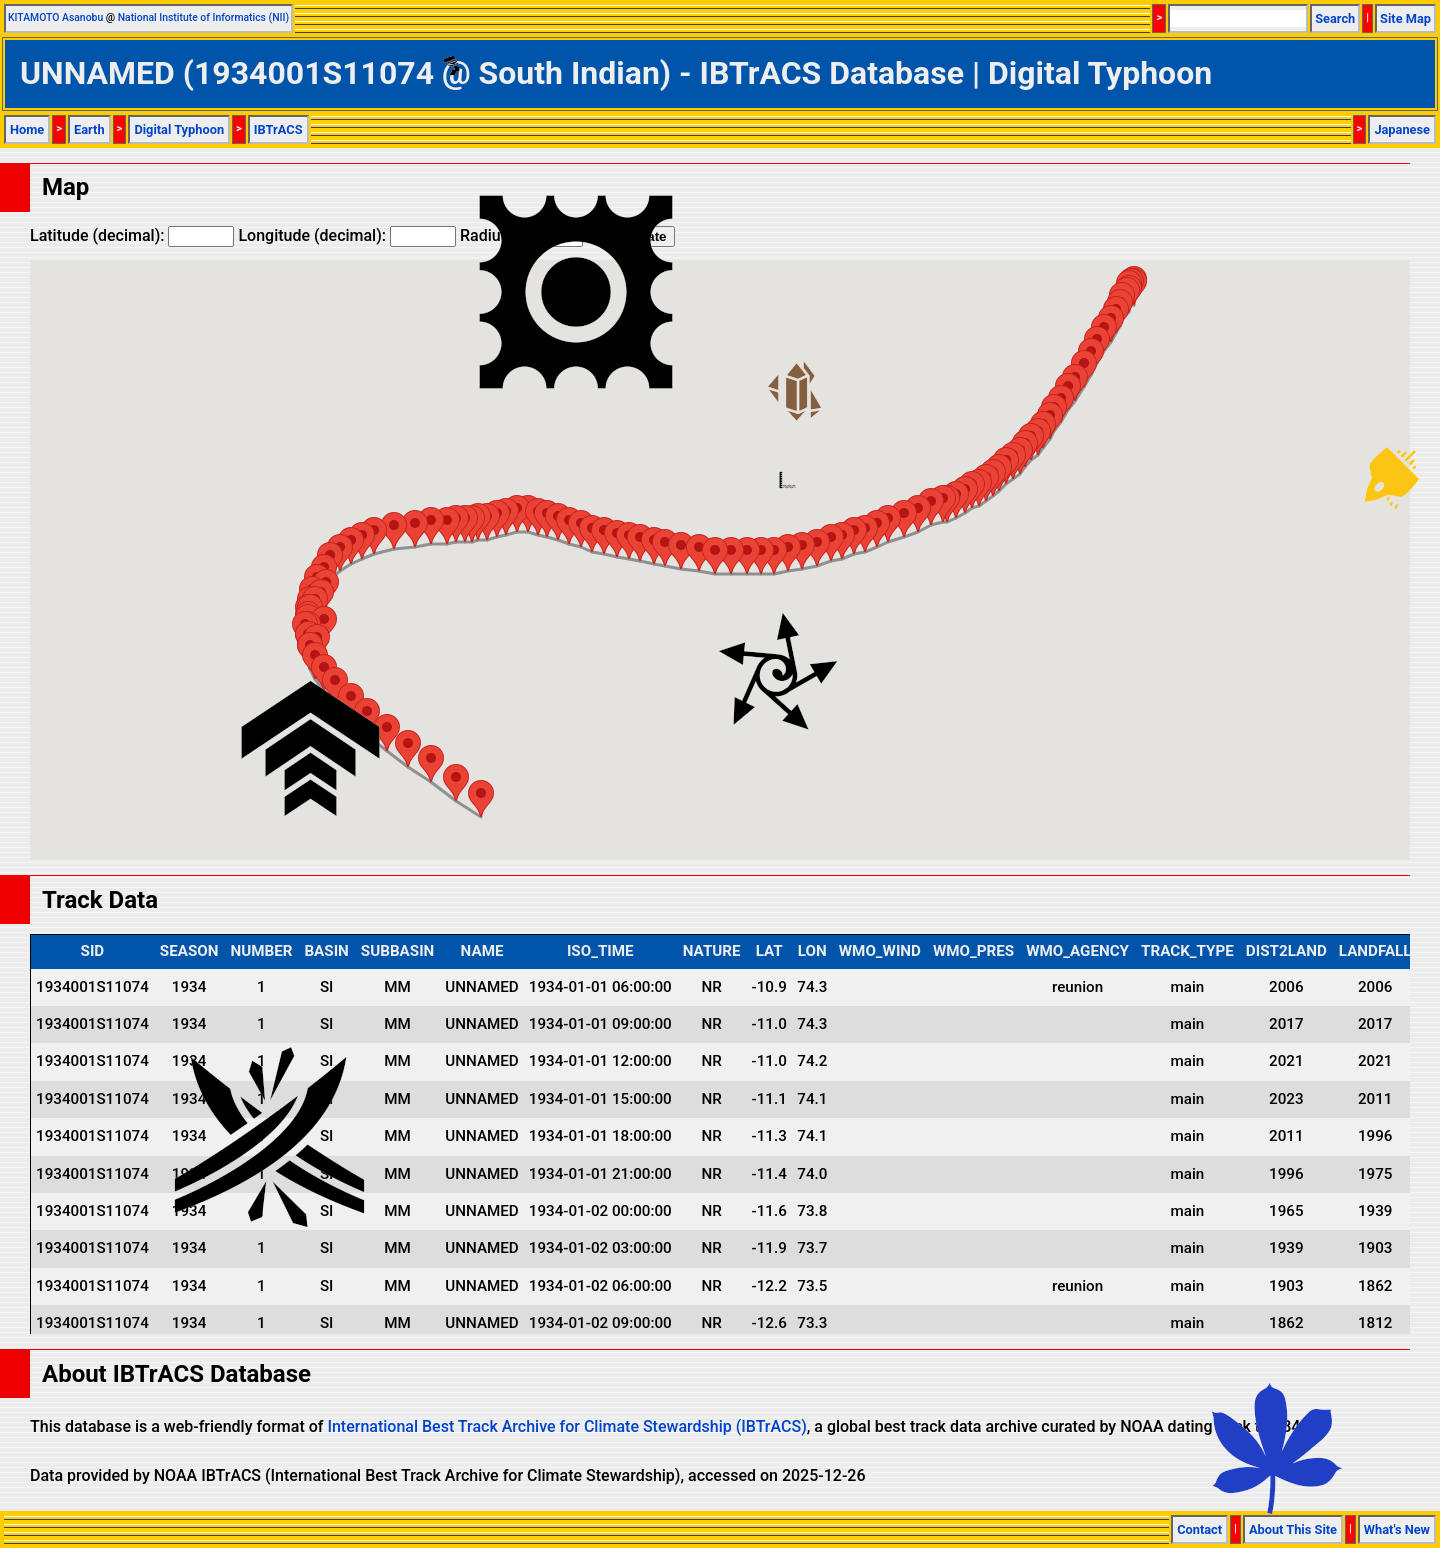  Describe the element at coordinates (1392, 478) in the screenshot. I see `launch bombing run or airstrike action` at that location.